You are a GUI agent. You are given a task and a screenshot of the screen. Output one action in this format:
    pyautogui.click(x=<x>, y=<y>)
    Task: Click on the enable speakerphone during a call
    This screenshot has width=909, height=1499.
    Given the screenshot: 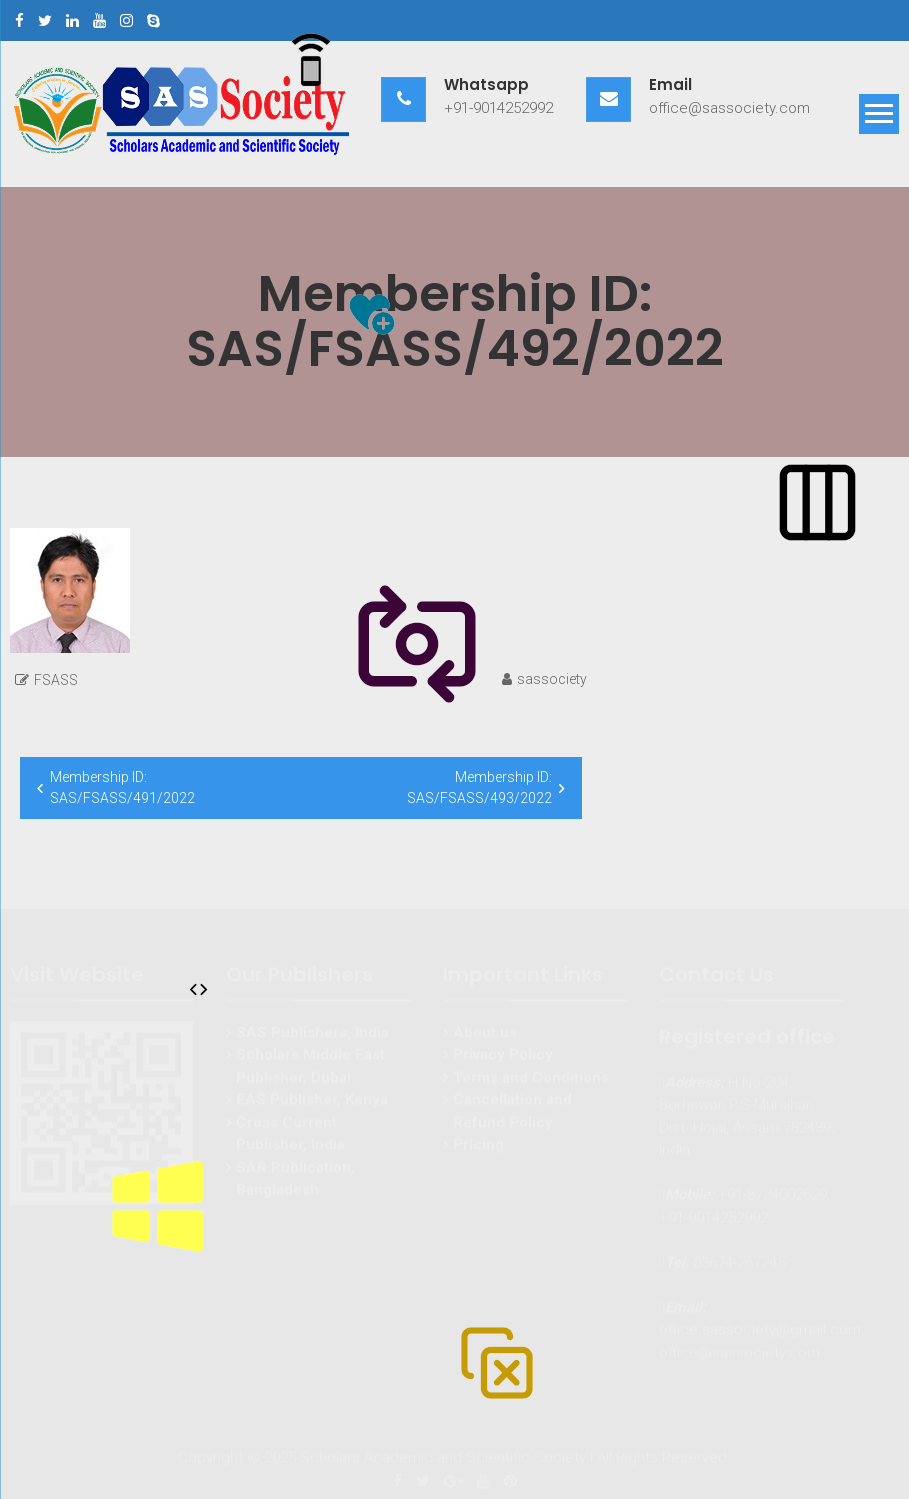 What is the action you would take?
    pyautogui.click(x=311, y=61)
    